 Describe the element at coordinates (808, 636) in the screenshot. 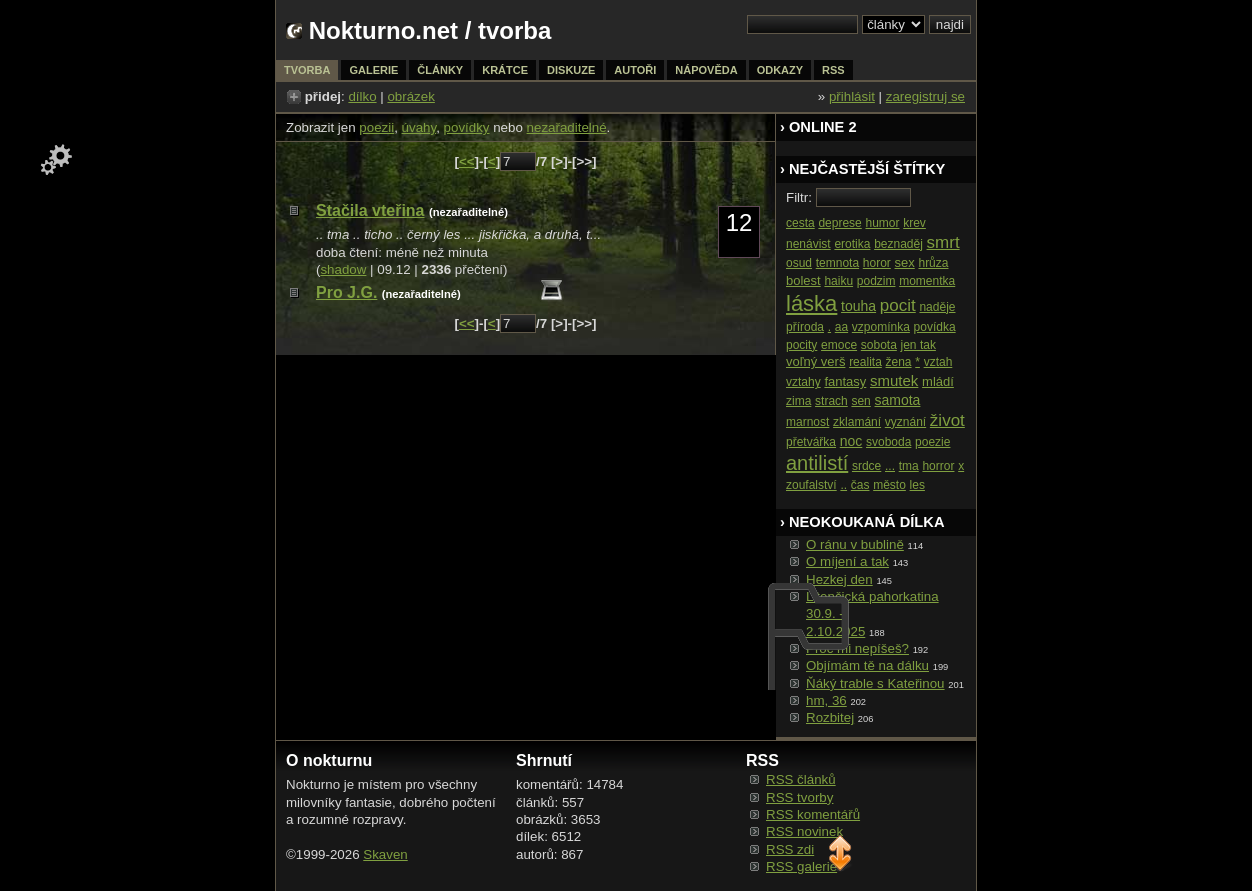

I see `access region or language settings` at that location.